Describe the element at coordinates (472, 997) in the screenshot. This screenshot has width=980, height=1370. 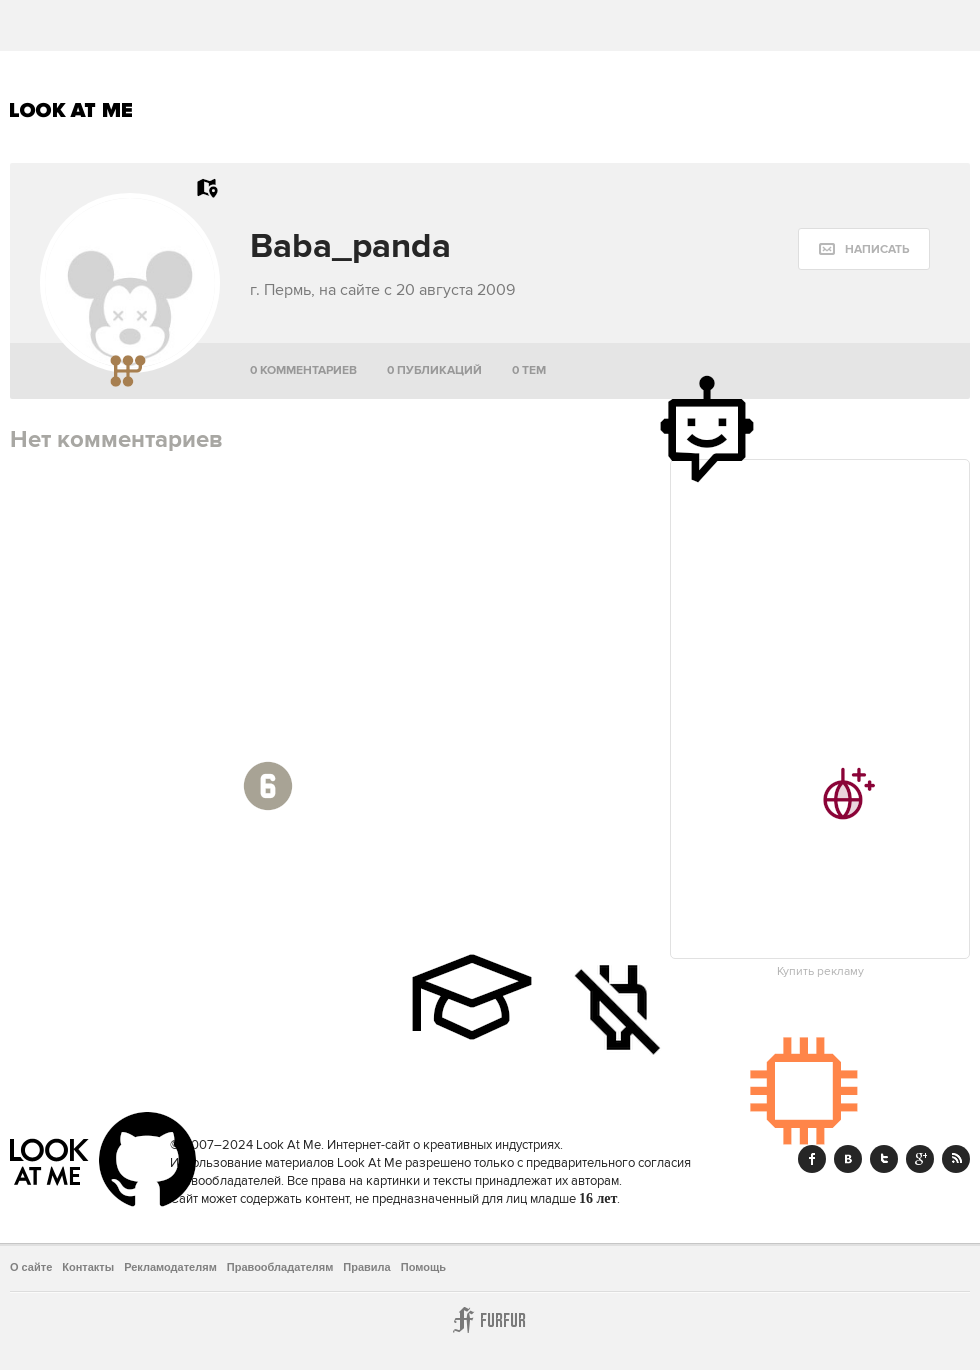
I see `access learning resources or tutorials` at that location.